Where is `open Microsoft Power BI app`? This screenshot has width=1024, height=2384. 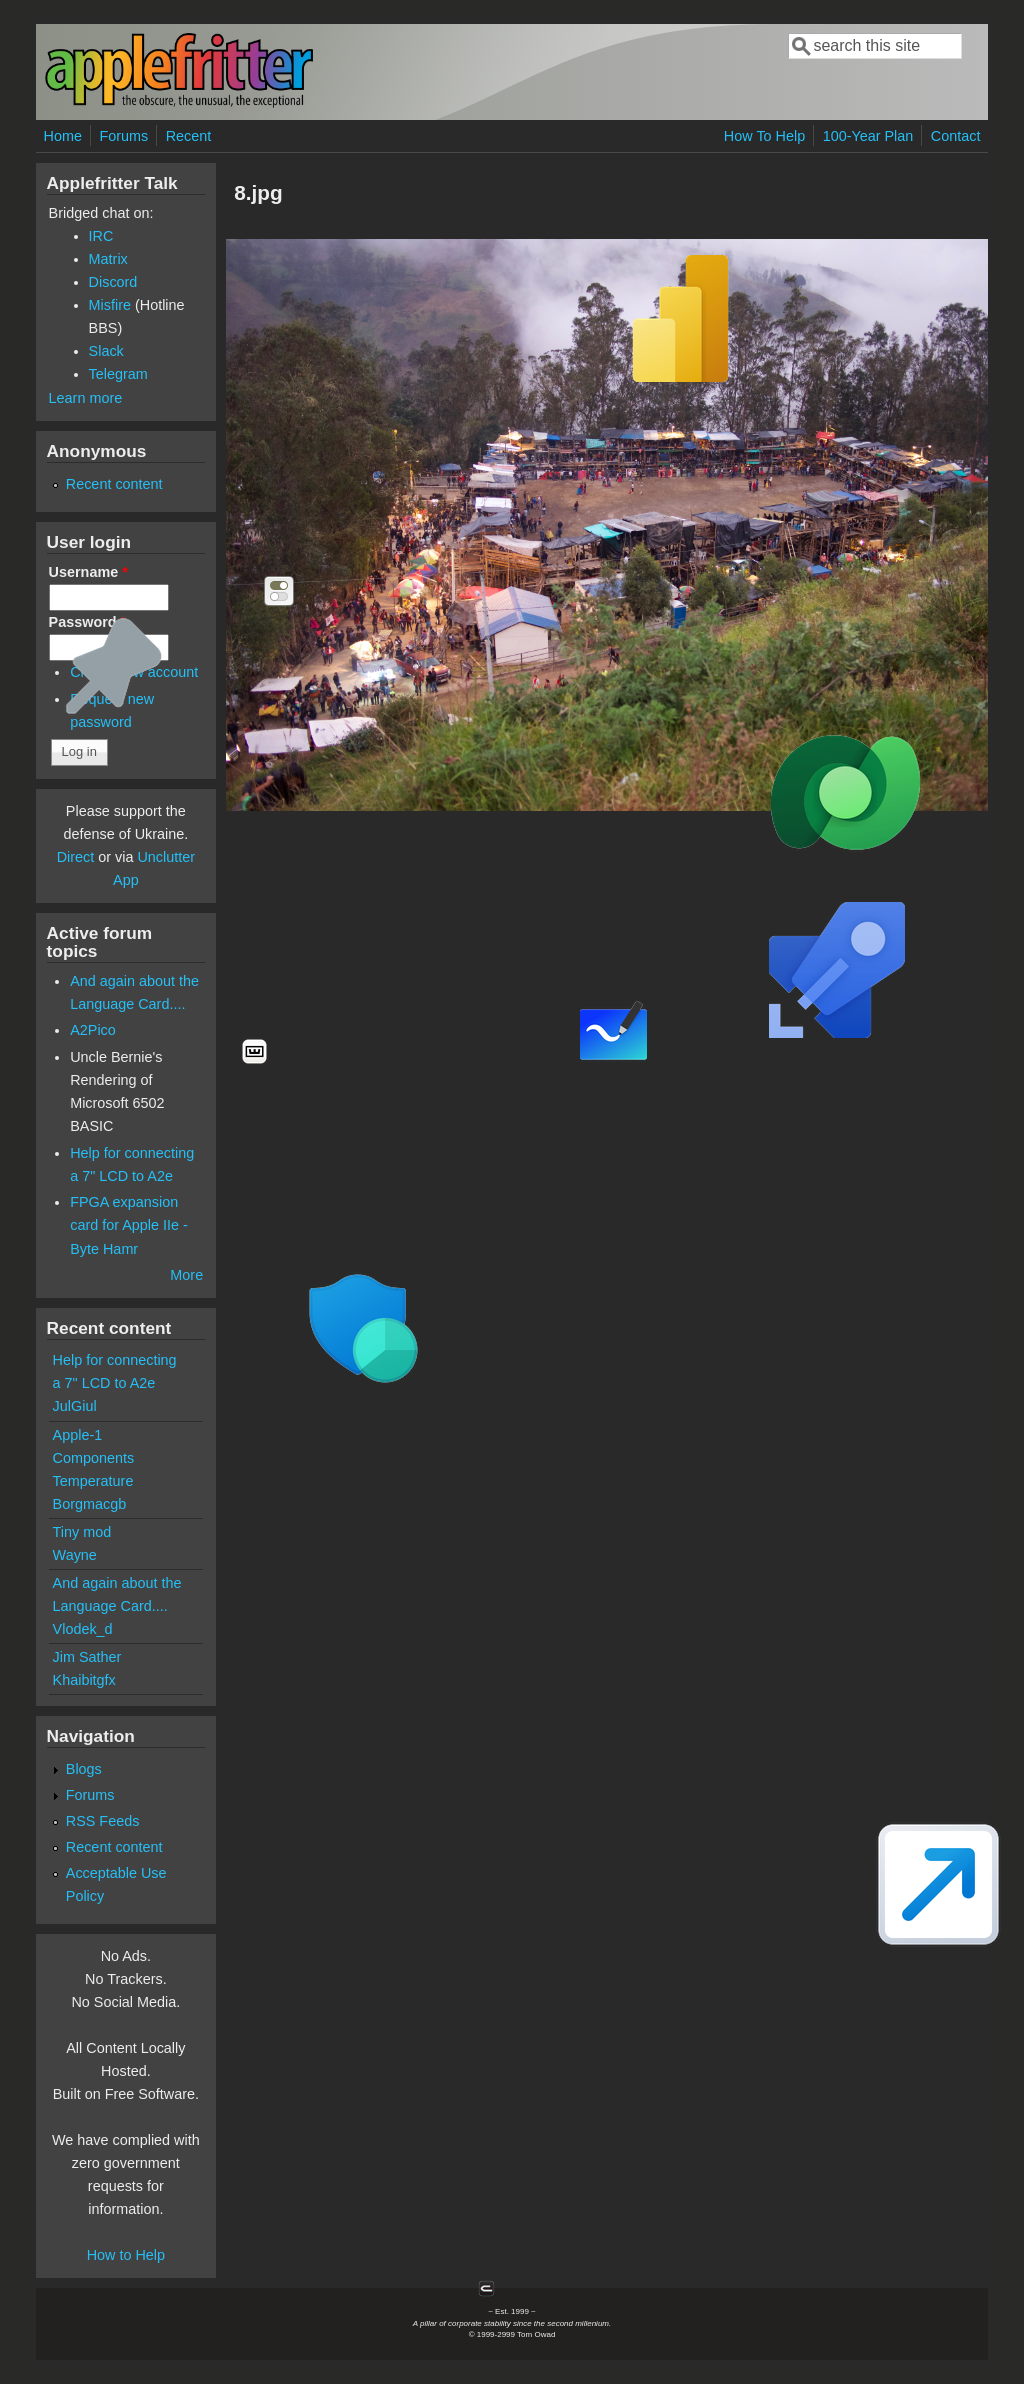 open Microsoft Power BI app is located at coordinates (680, 318).